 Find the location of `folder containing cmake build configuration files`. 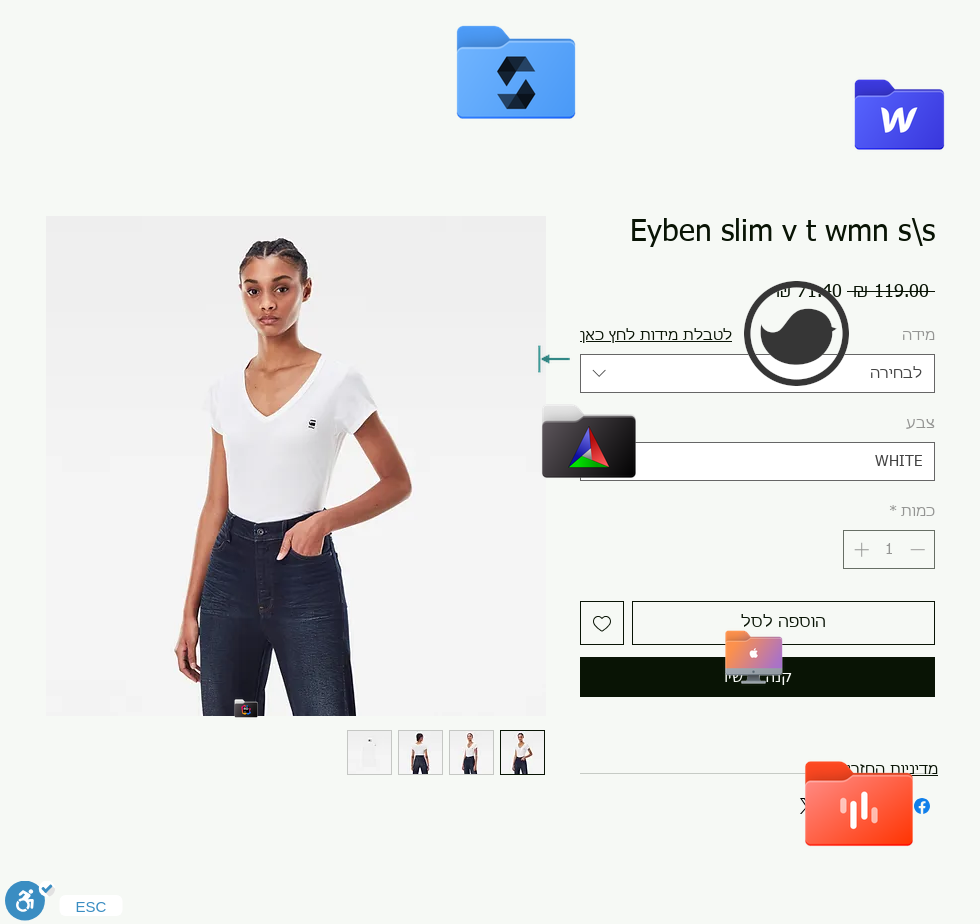

folder containing cmake build configuration files is located at coordinates (588, 443).